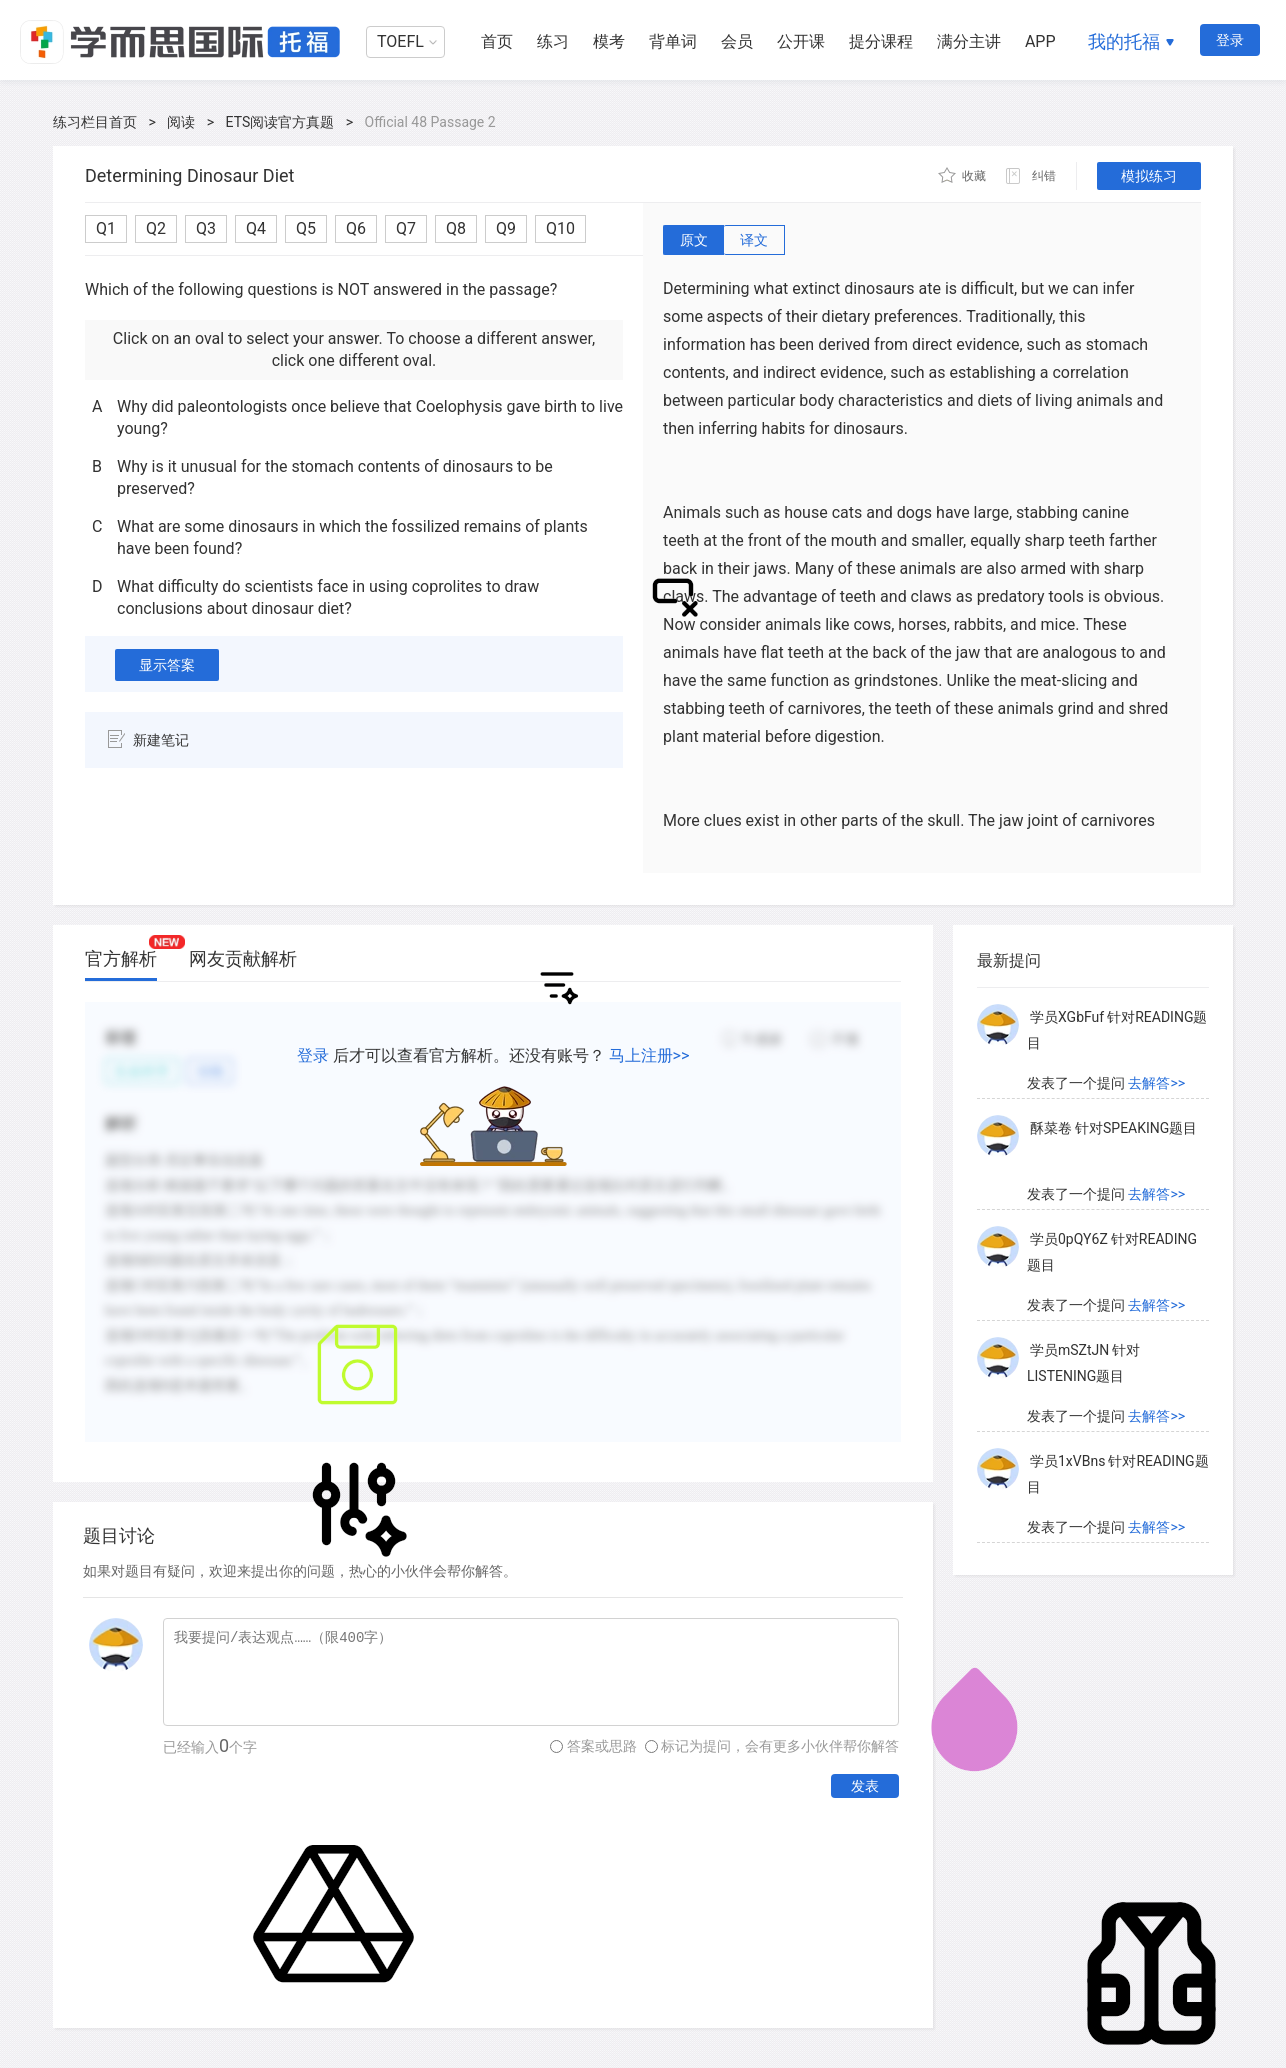 The image size is (1286, 2068). Describe the element at coordinates (673, 592) in the screenshot. I see `clear input field` at that location.